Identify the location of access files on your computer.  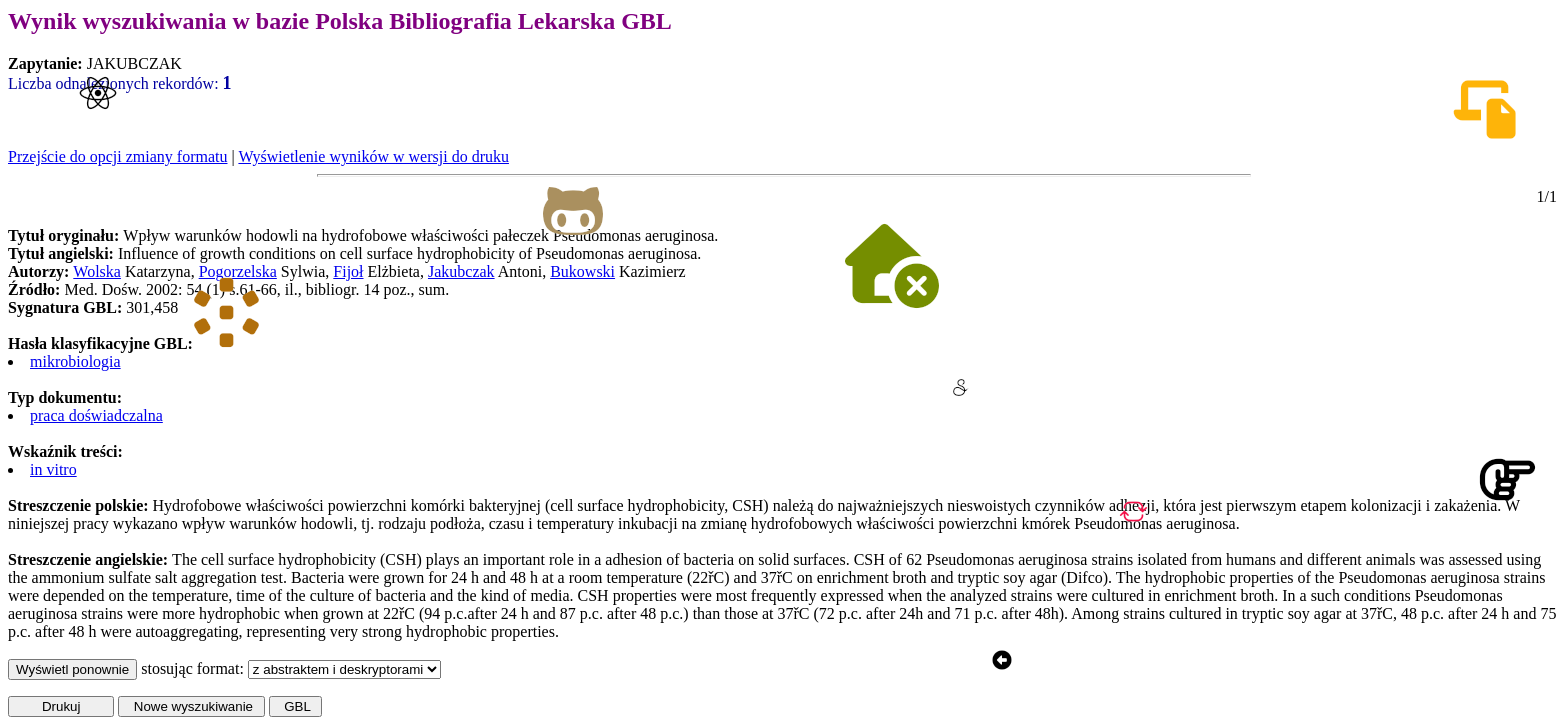
(1486, 109).